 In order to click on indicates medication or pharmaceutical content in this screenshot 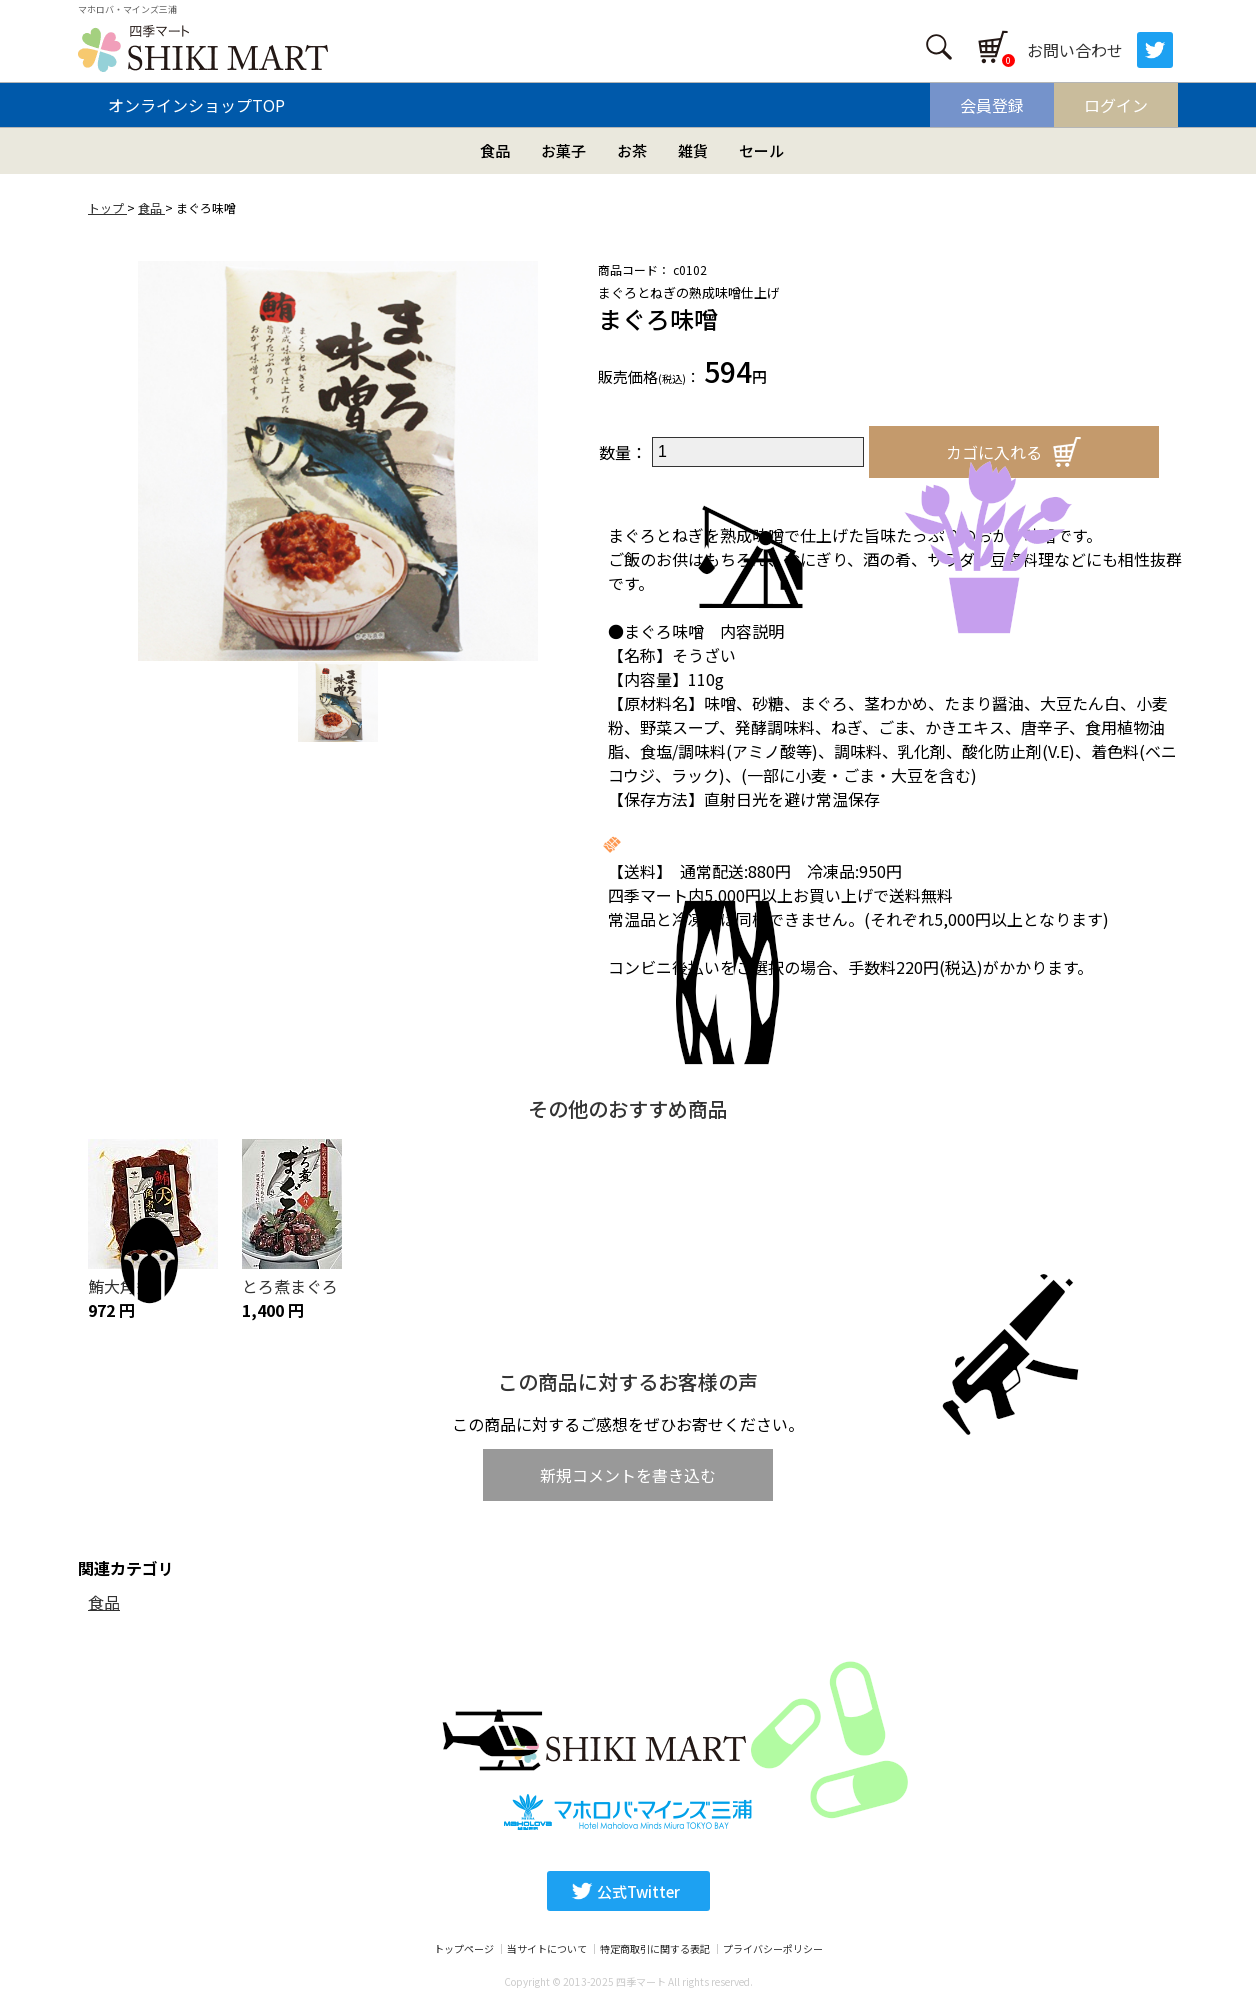, I will do `click(828, 1739)`.